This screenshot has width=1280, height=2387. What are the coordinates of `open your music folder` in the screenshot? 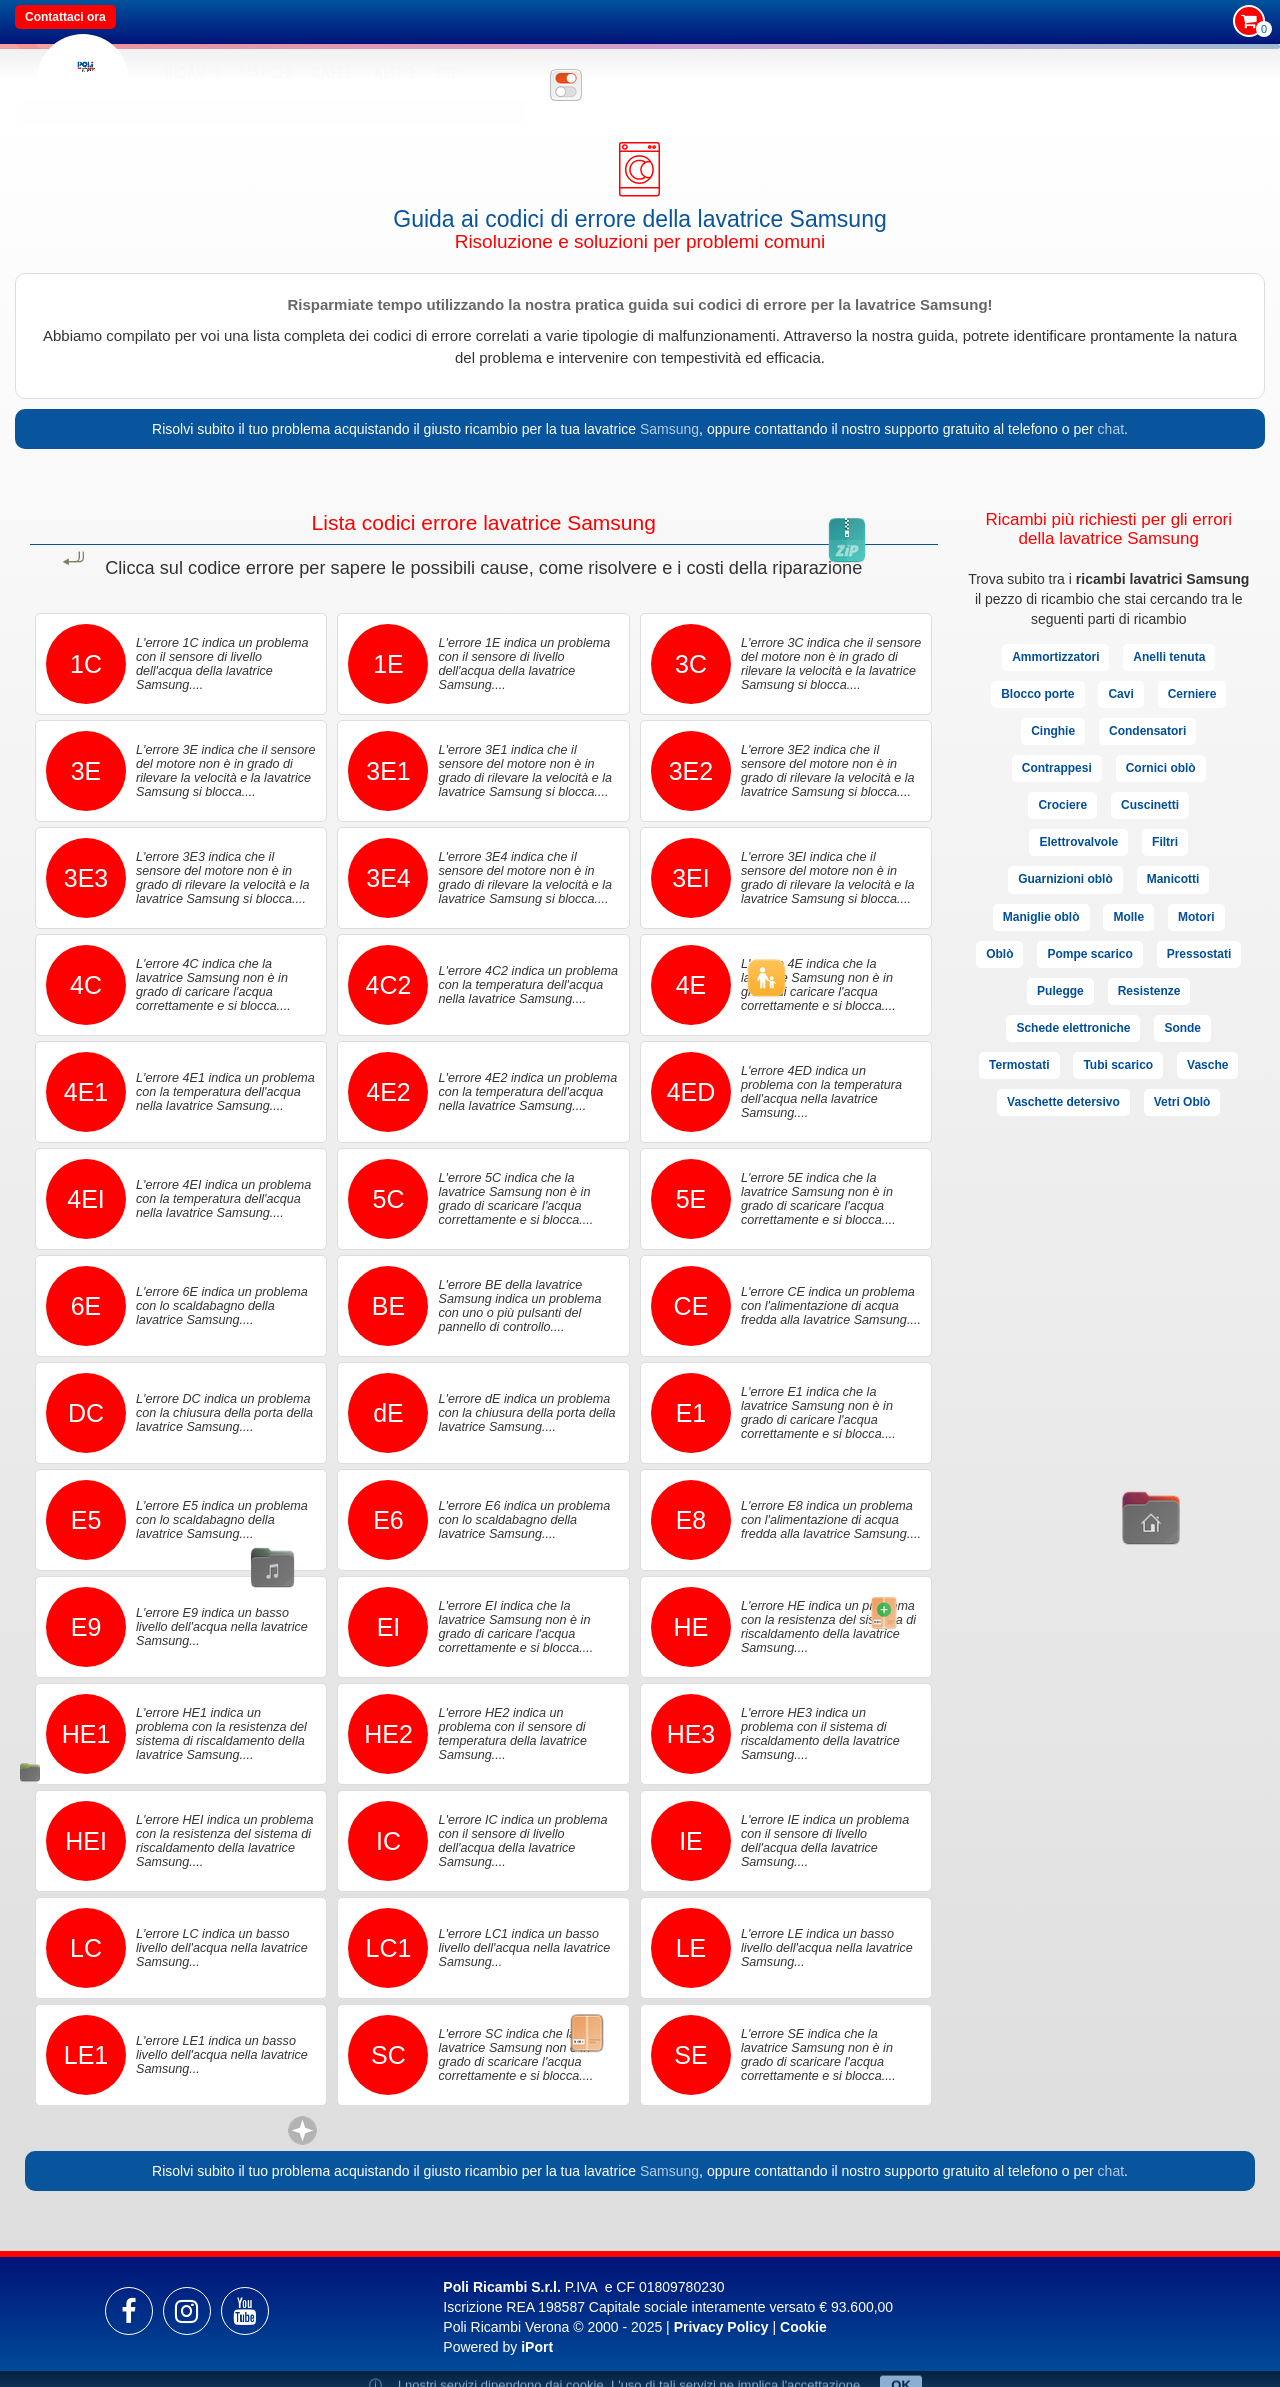 It's located at (272, 1567).